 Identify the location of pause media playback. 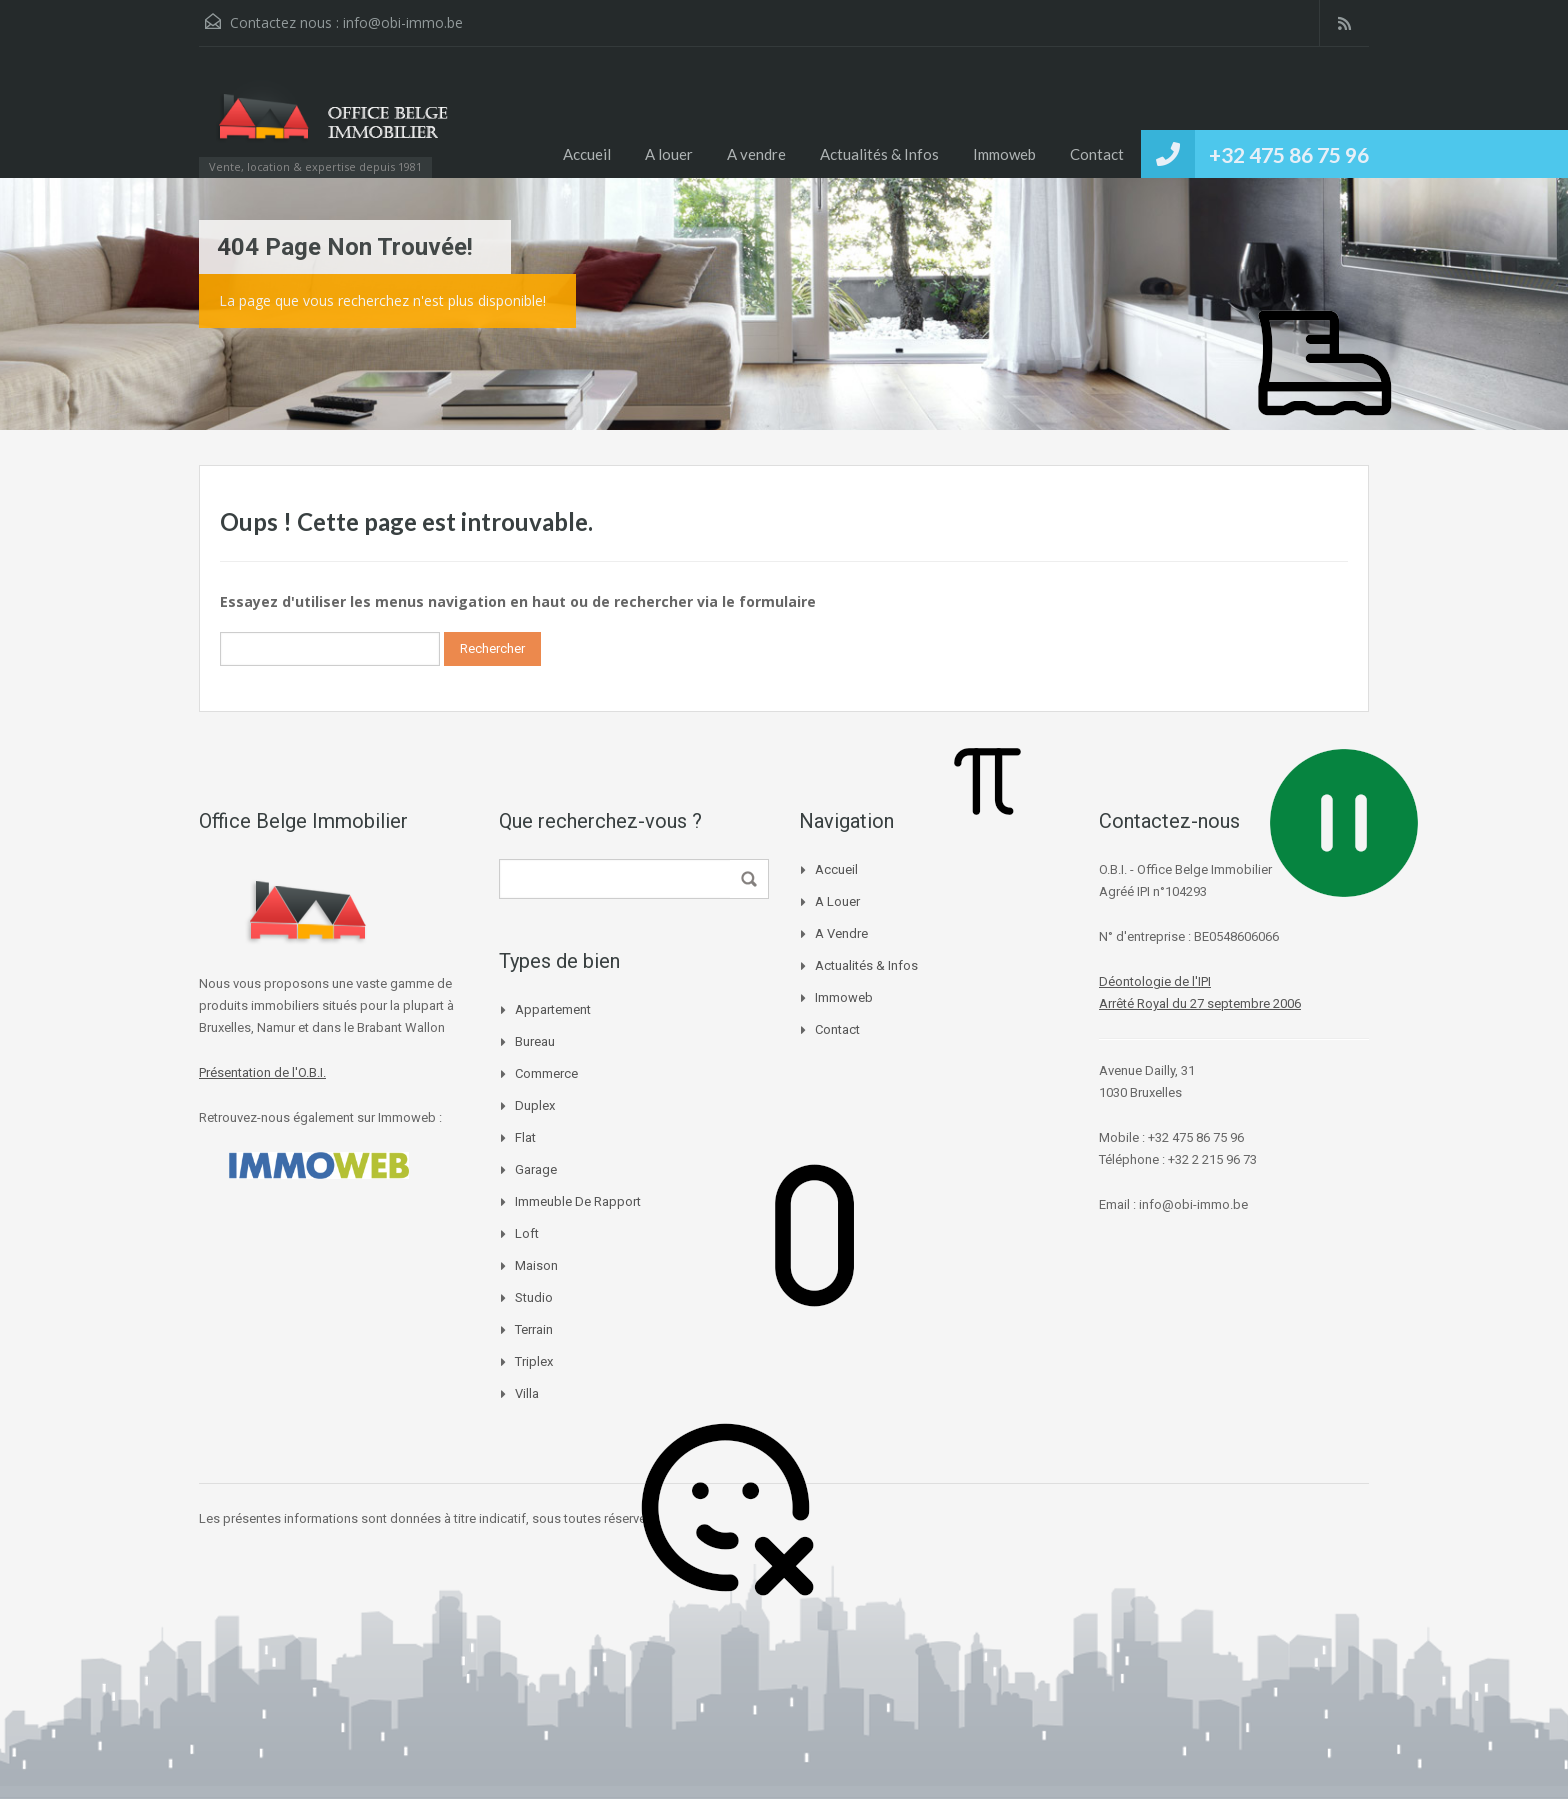
(1344, 823).